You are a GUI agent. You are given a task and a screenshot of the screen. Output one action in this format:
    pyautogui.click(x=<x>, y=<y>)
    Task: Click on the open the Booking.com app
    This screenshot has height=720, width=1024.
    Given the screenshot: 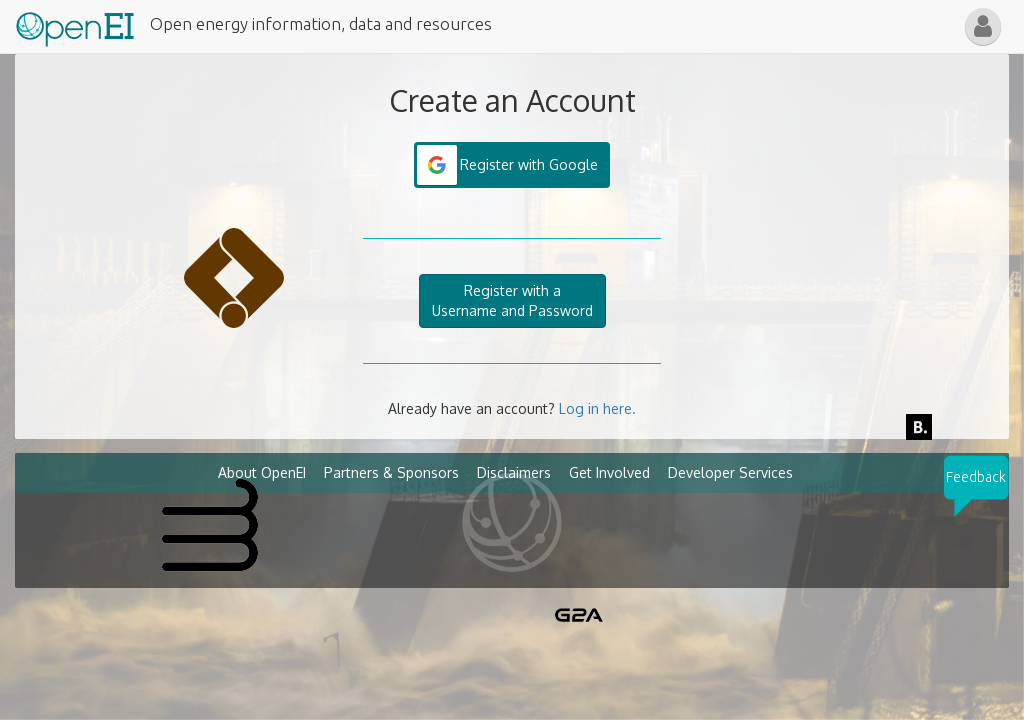 What is the action you would take?
    pyautogui.click(x=919, y=427)
    